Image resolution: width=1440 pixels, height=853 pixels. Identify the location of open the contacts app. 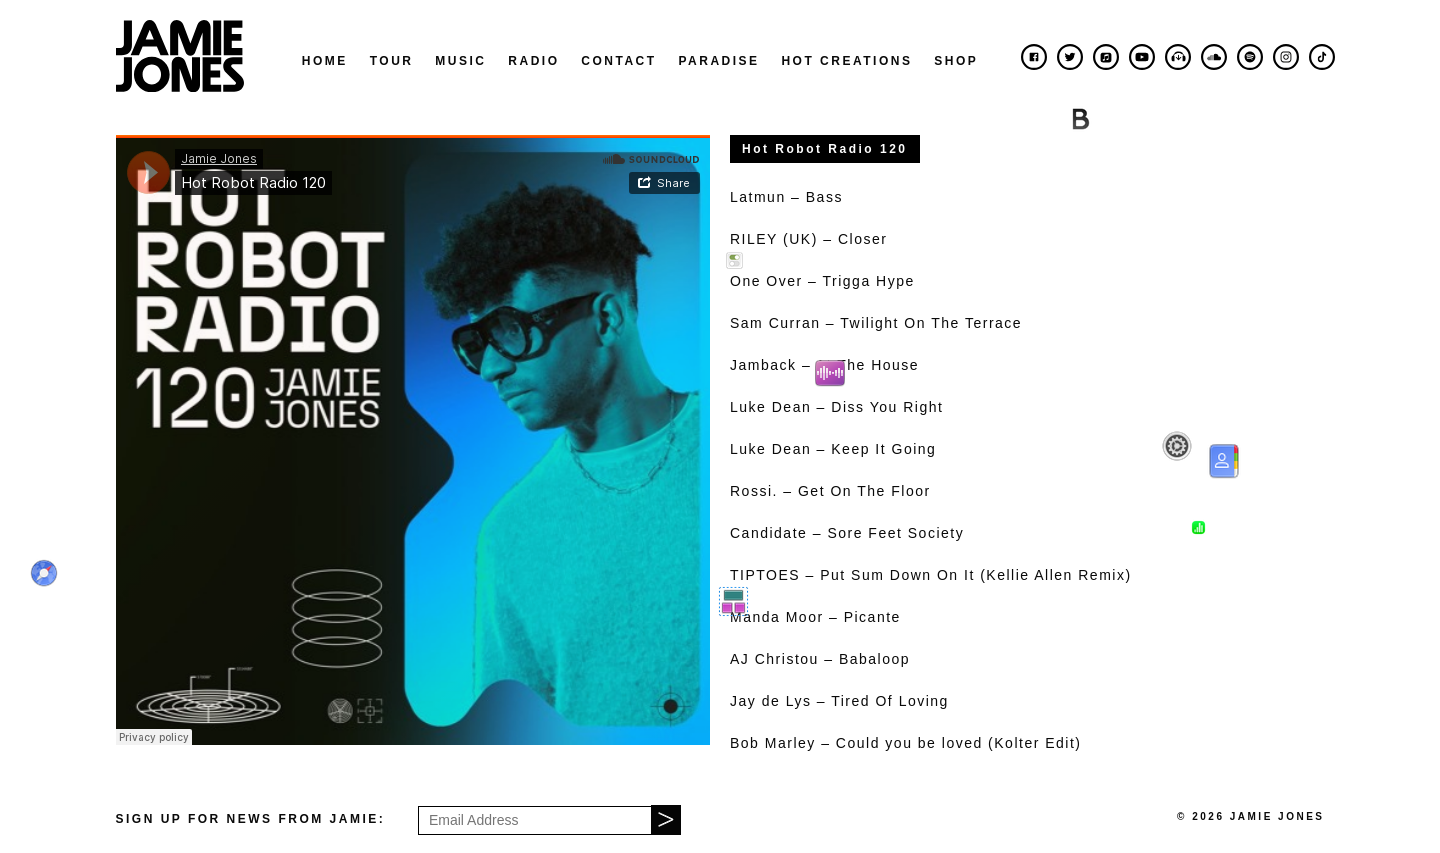
(1224, 461).